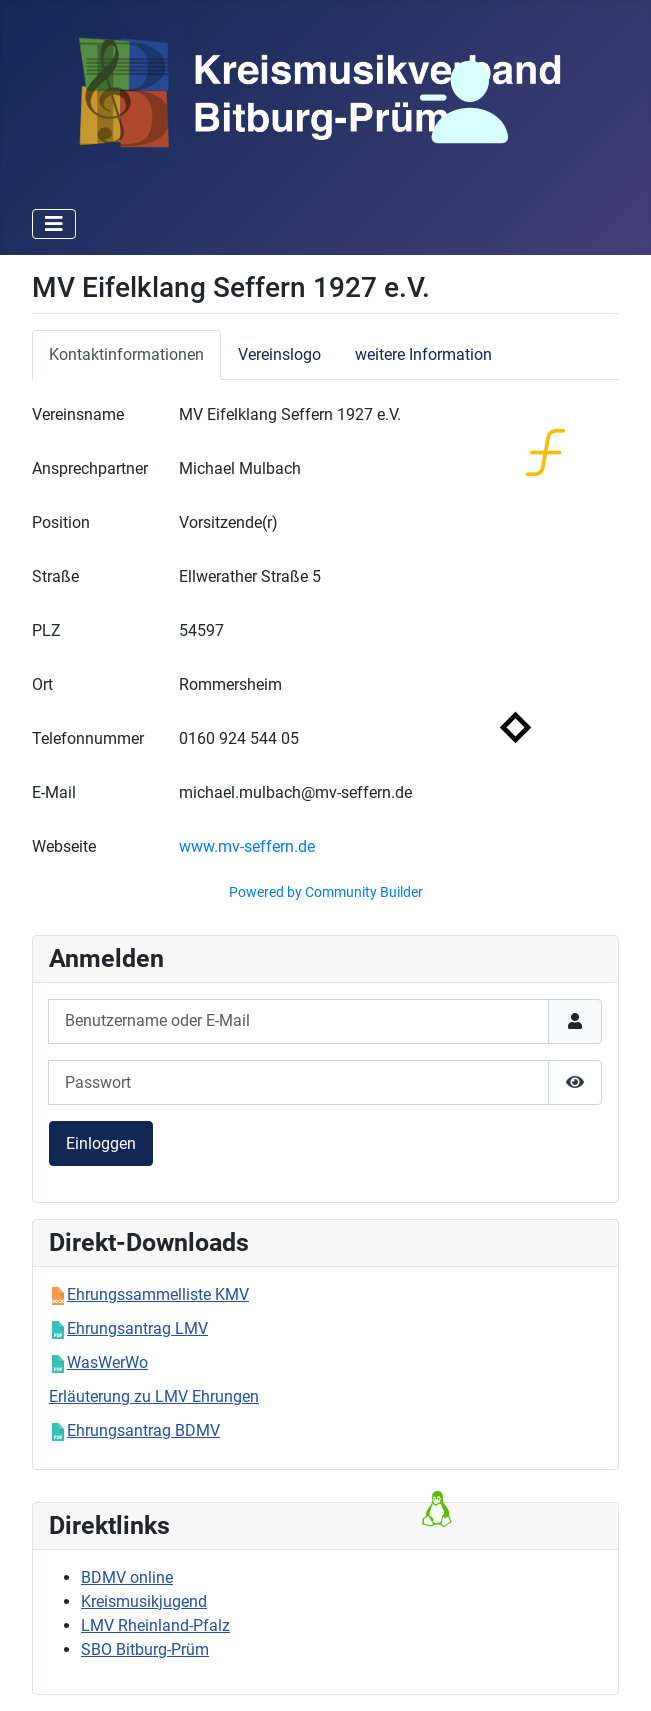 The image size is (651, 1711). Describe the element at coordinates (437, 1509) in the screenshot. I see `open a linux terminal session` at that location.